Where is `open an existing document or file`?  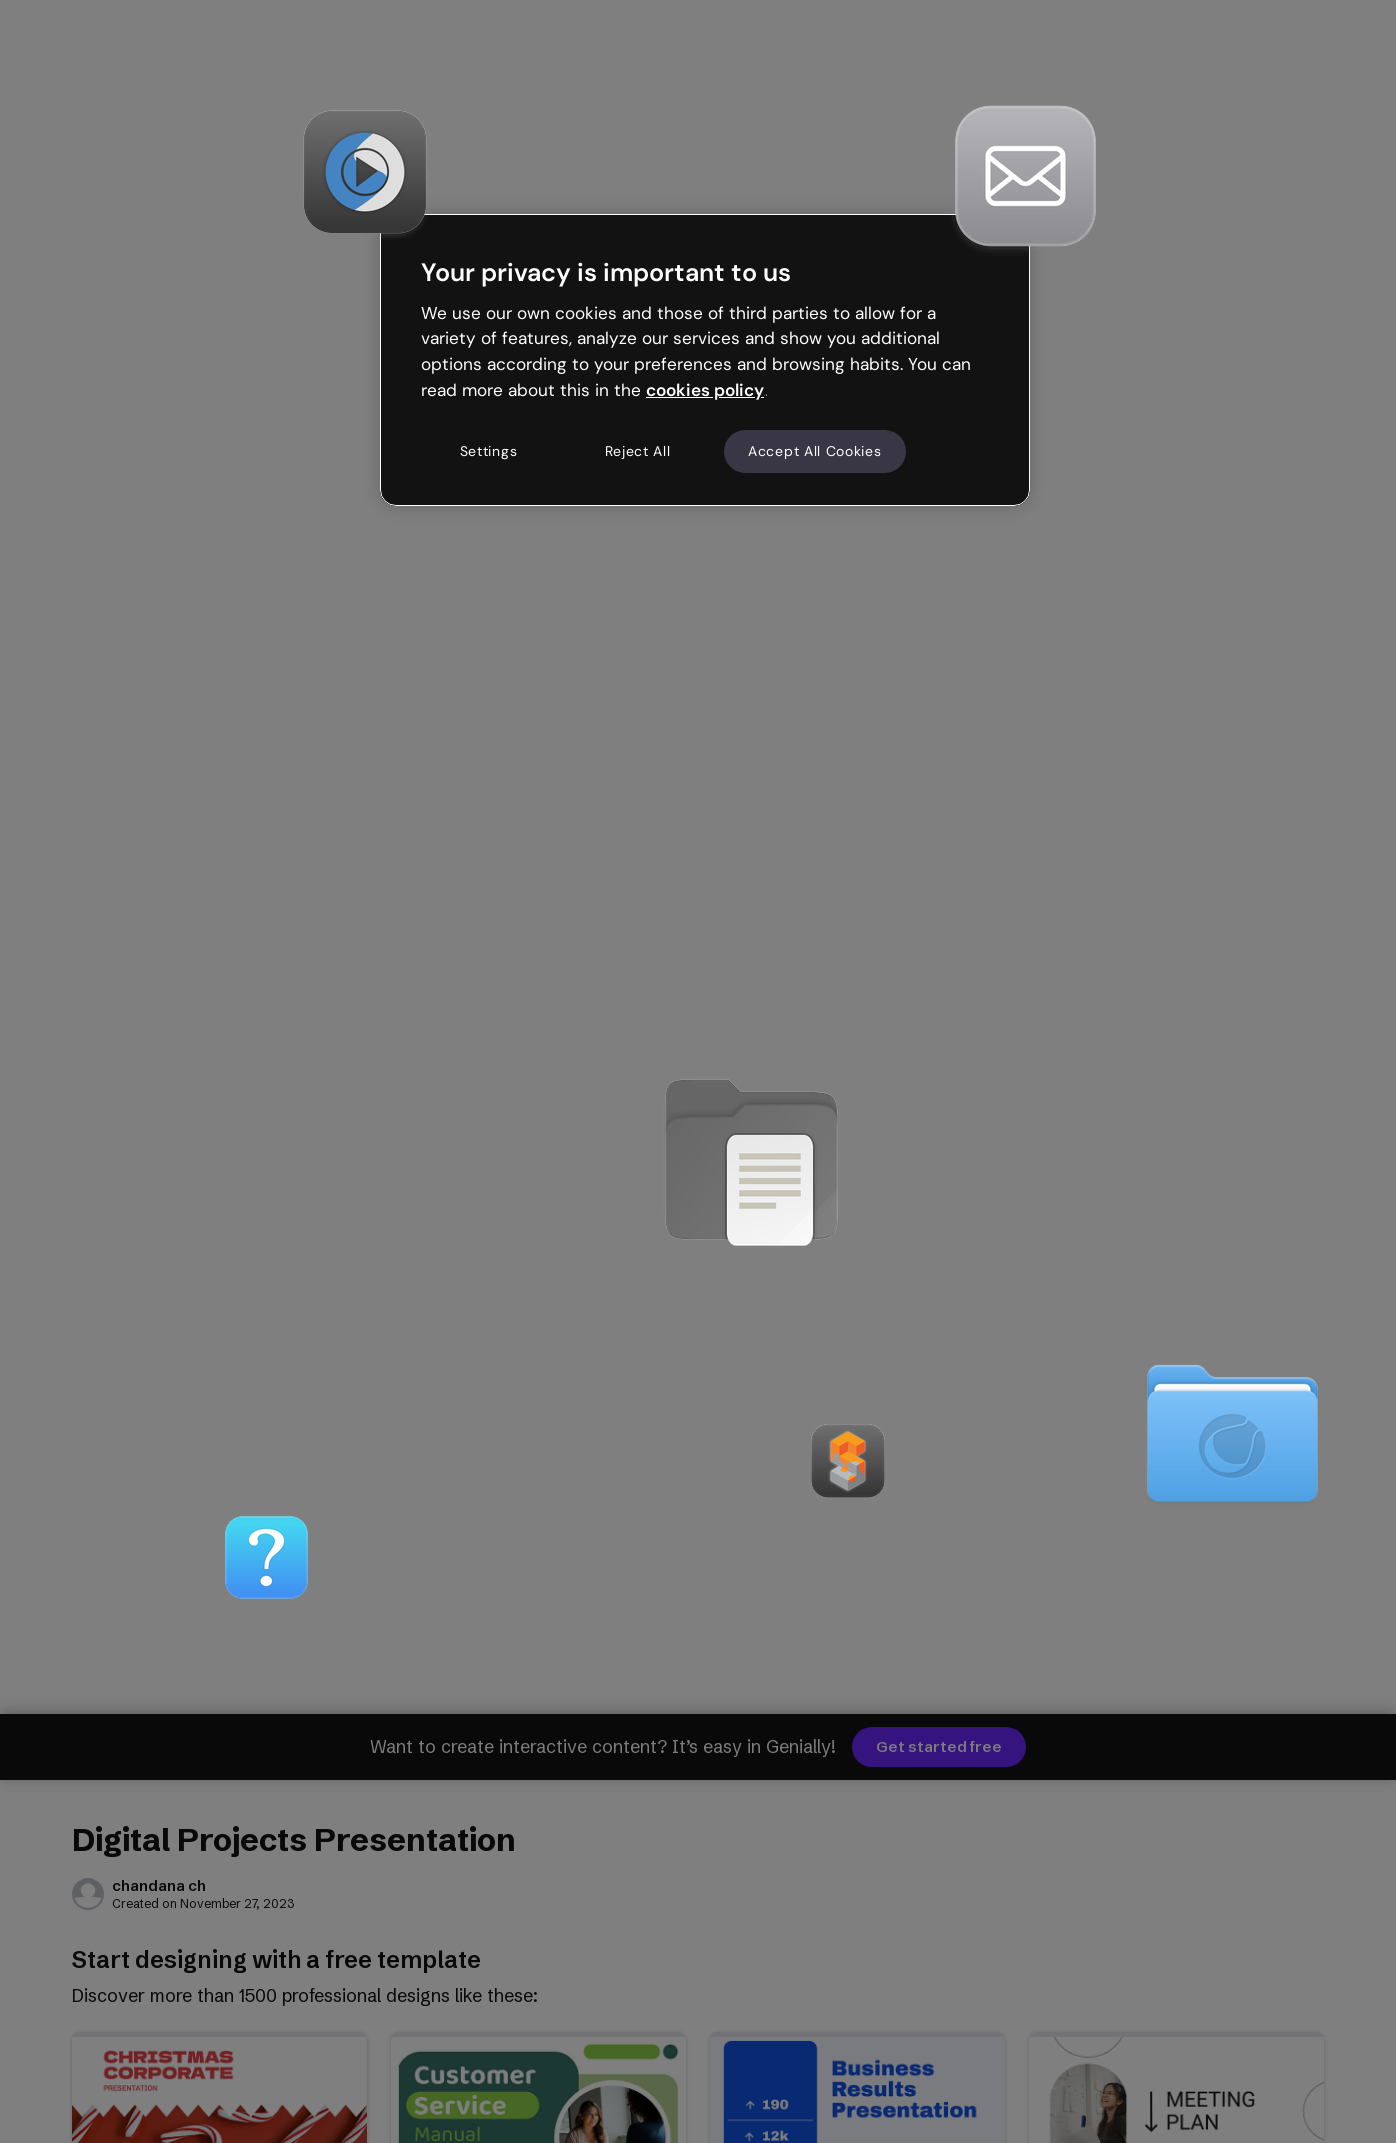 open an existing document or file is located at coordinates (751, 1159).